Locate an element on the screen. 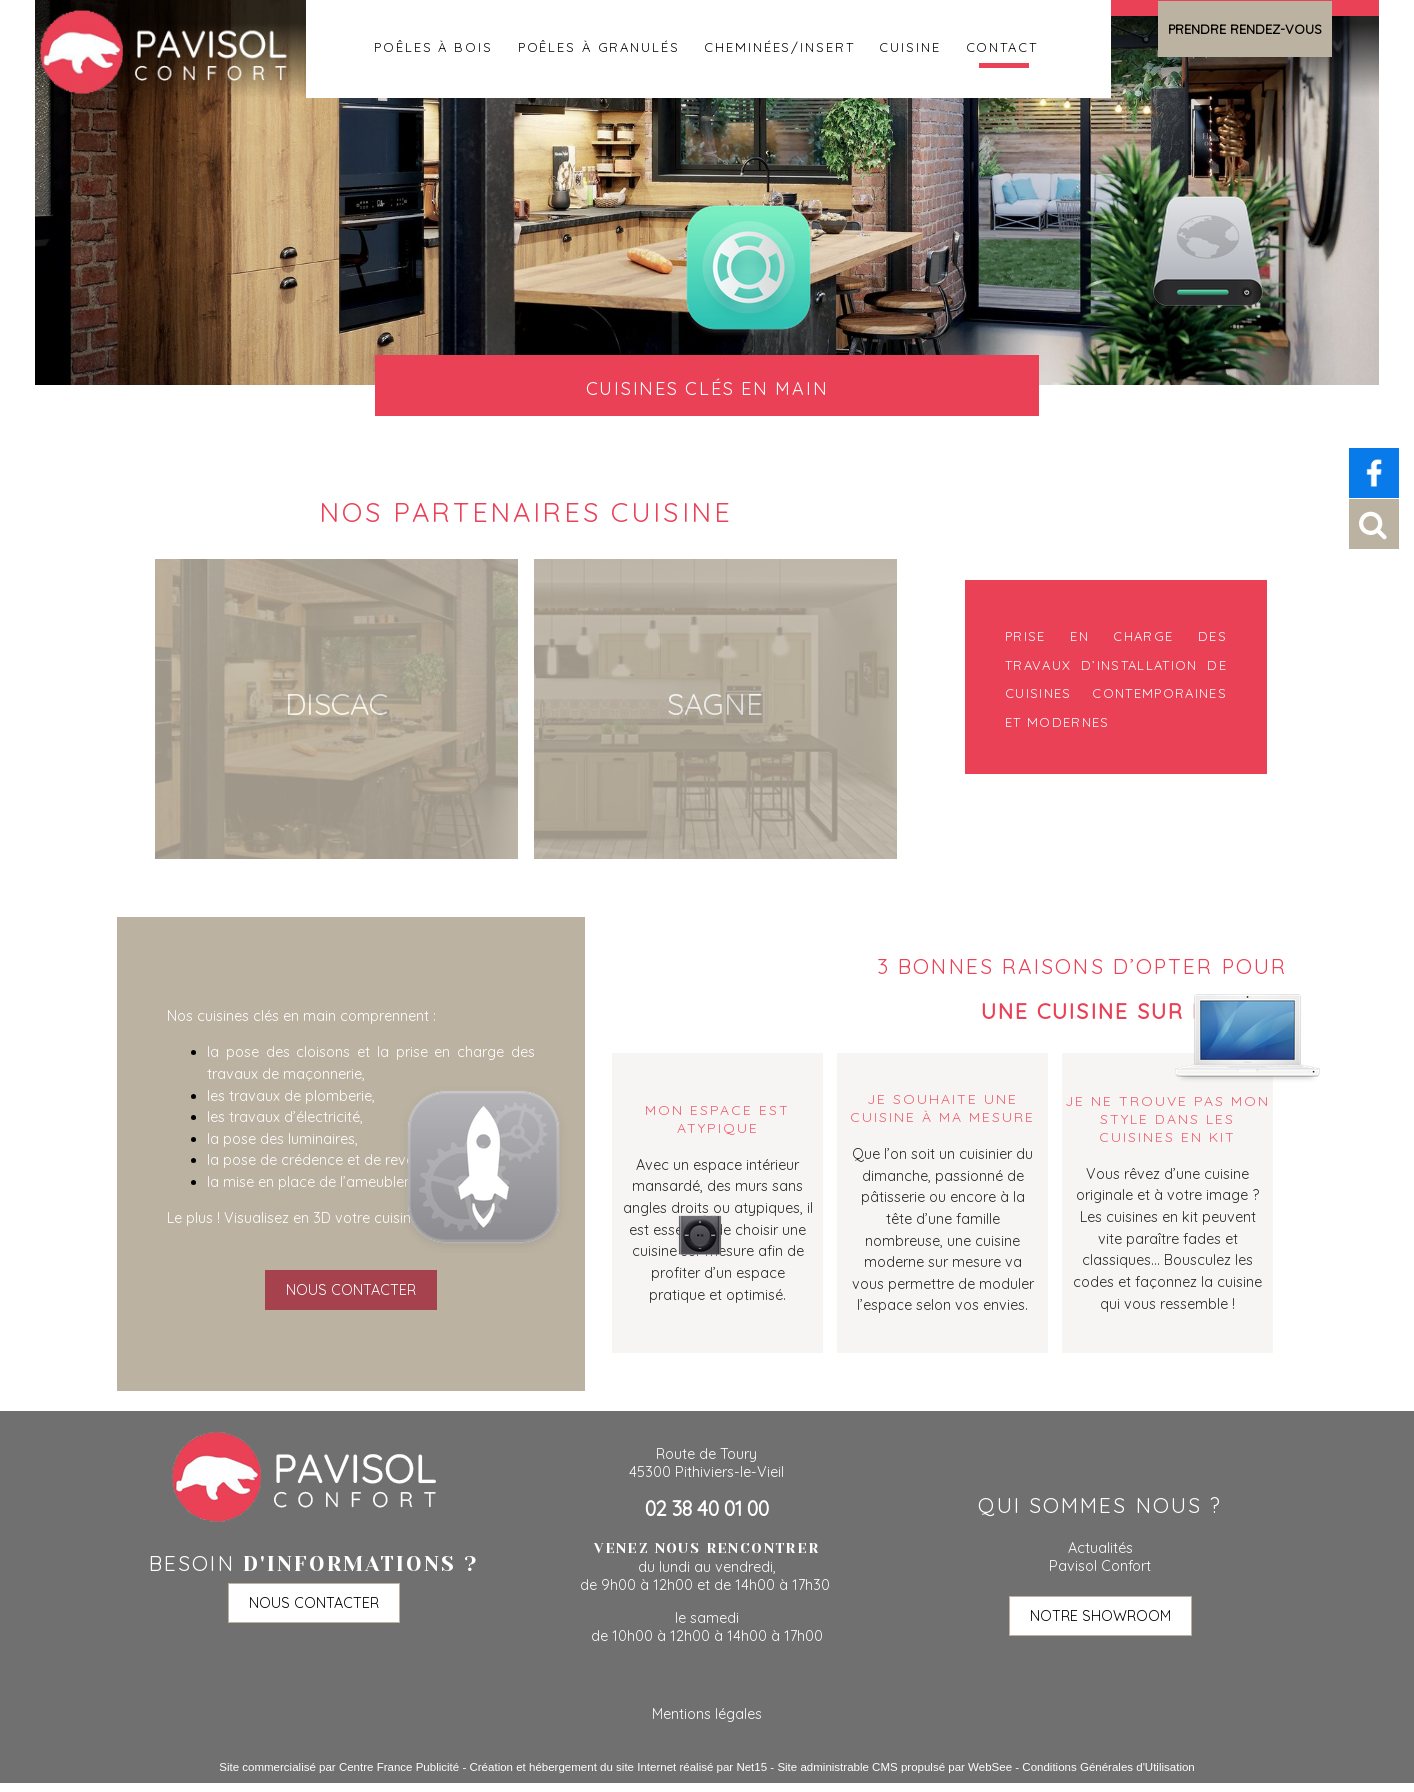  manage startup programs and applications is located at coordinates (483, 1169).